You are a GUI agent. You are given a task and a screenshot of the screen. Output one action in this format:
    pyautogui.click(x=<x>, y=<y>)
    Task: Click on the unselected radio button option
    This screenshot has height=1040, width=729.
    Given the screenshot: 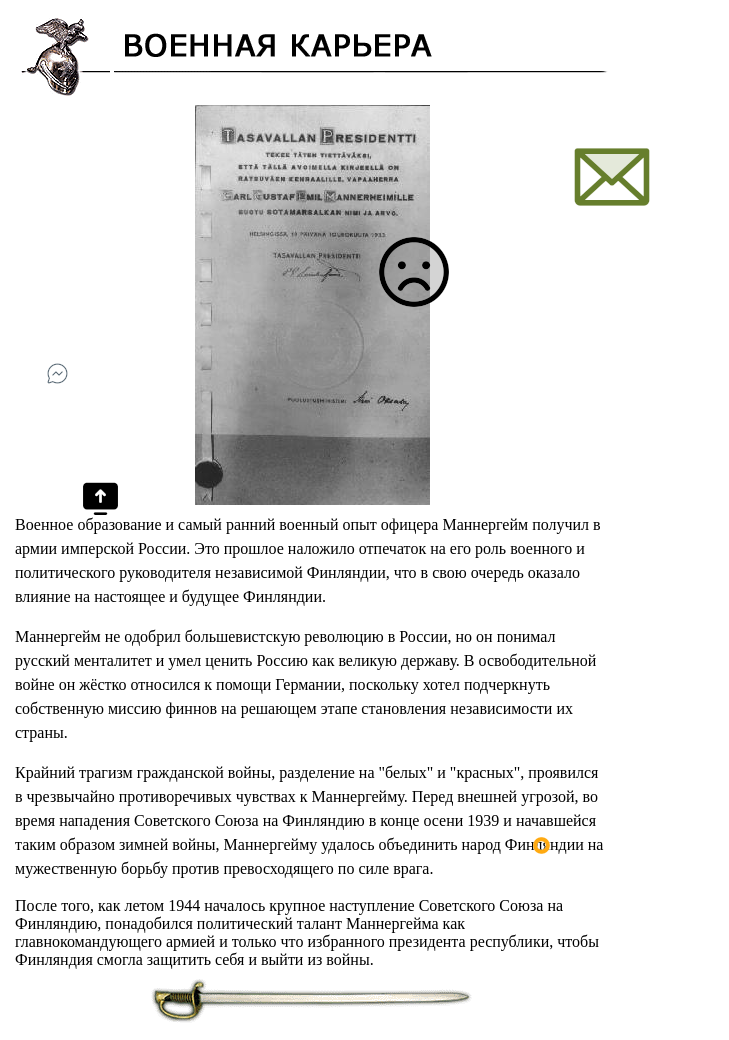 What is the action you would take?
    pyautogui.click(x=541, y=845)
    